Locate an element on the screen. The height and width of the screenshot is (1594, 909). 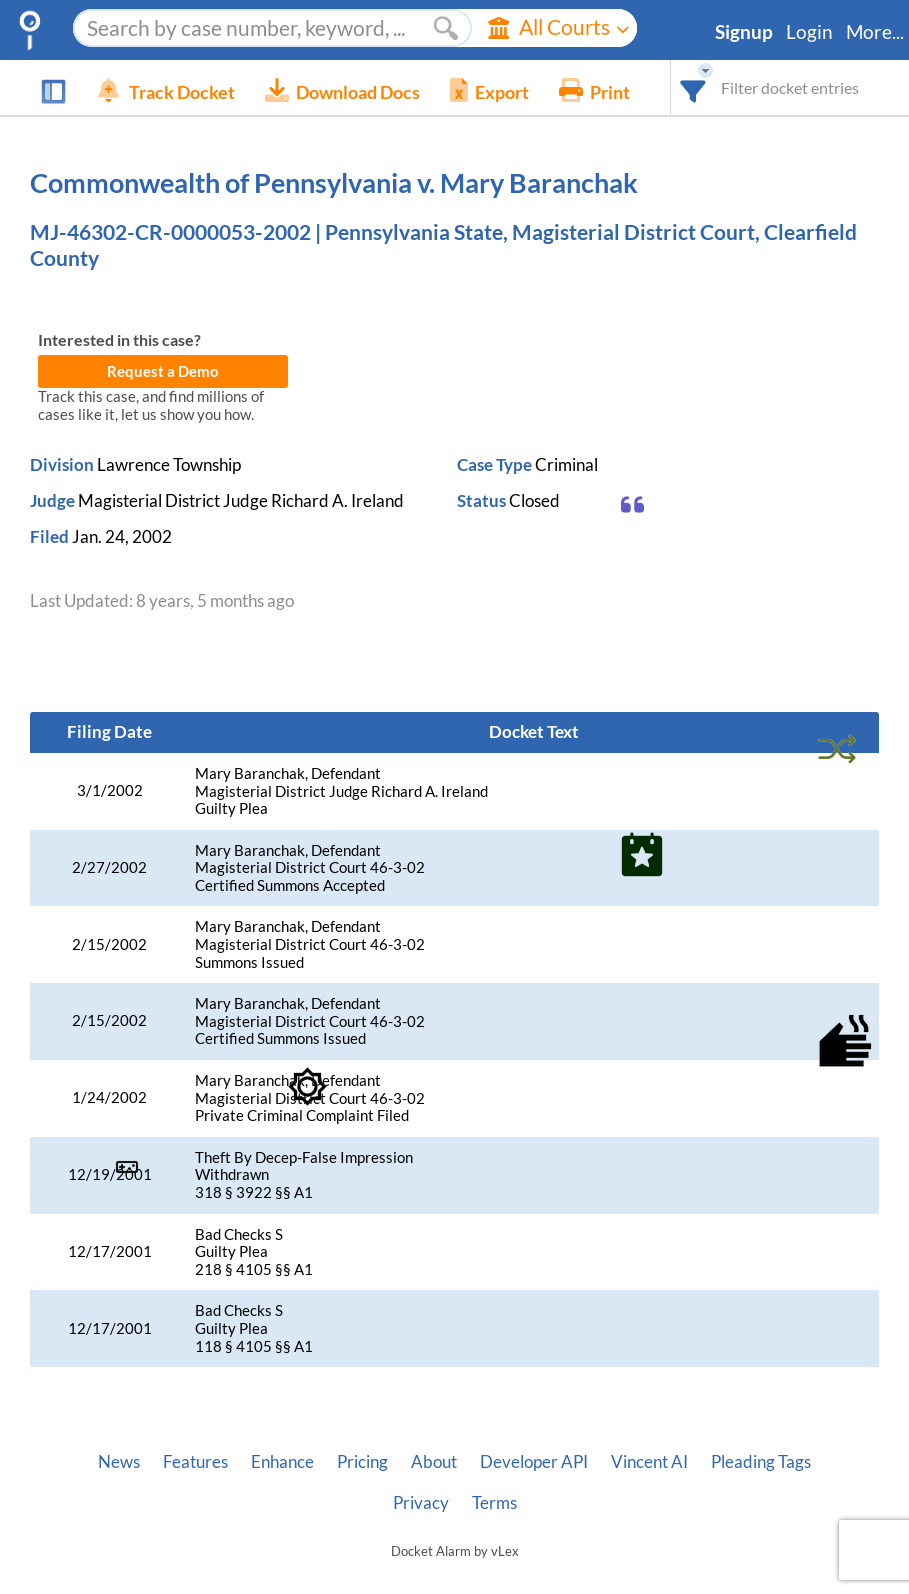
adjust screen brightness to a lower level is located at coordinates (307, 1086).